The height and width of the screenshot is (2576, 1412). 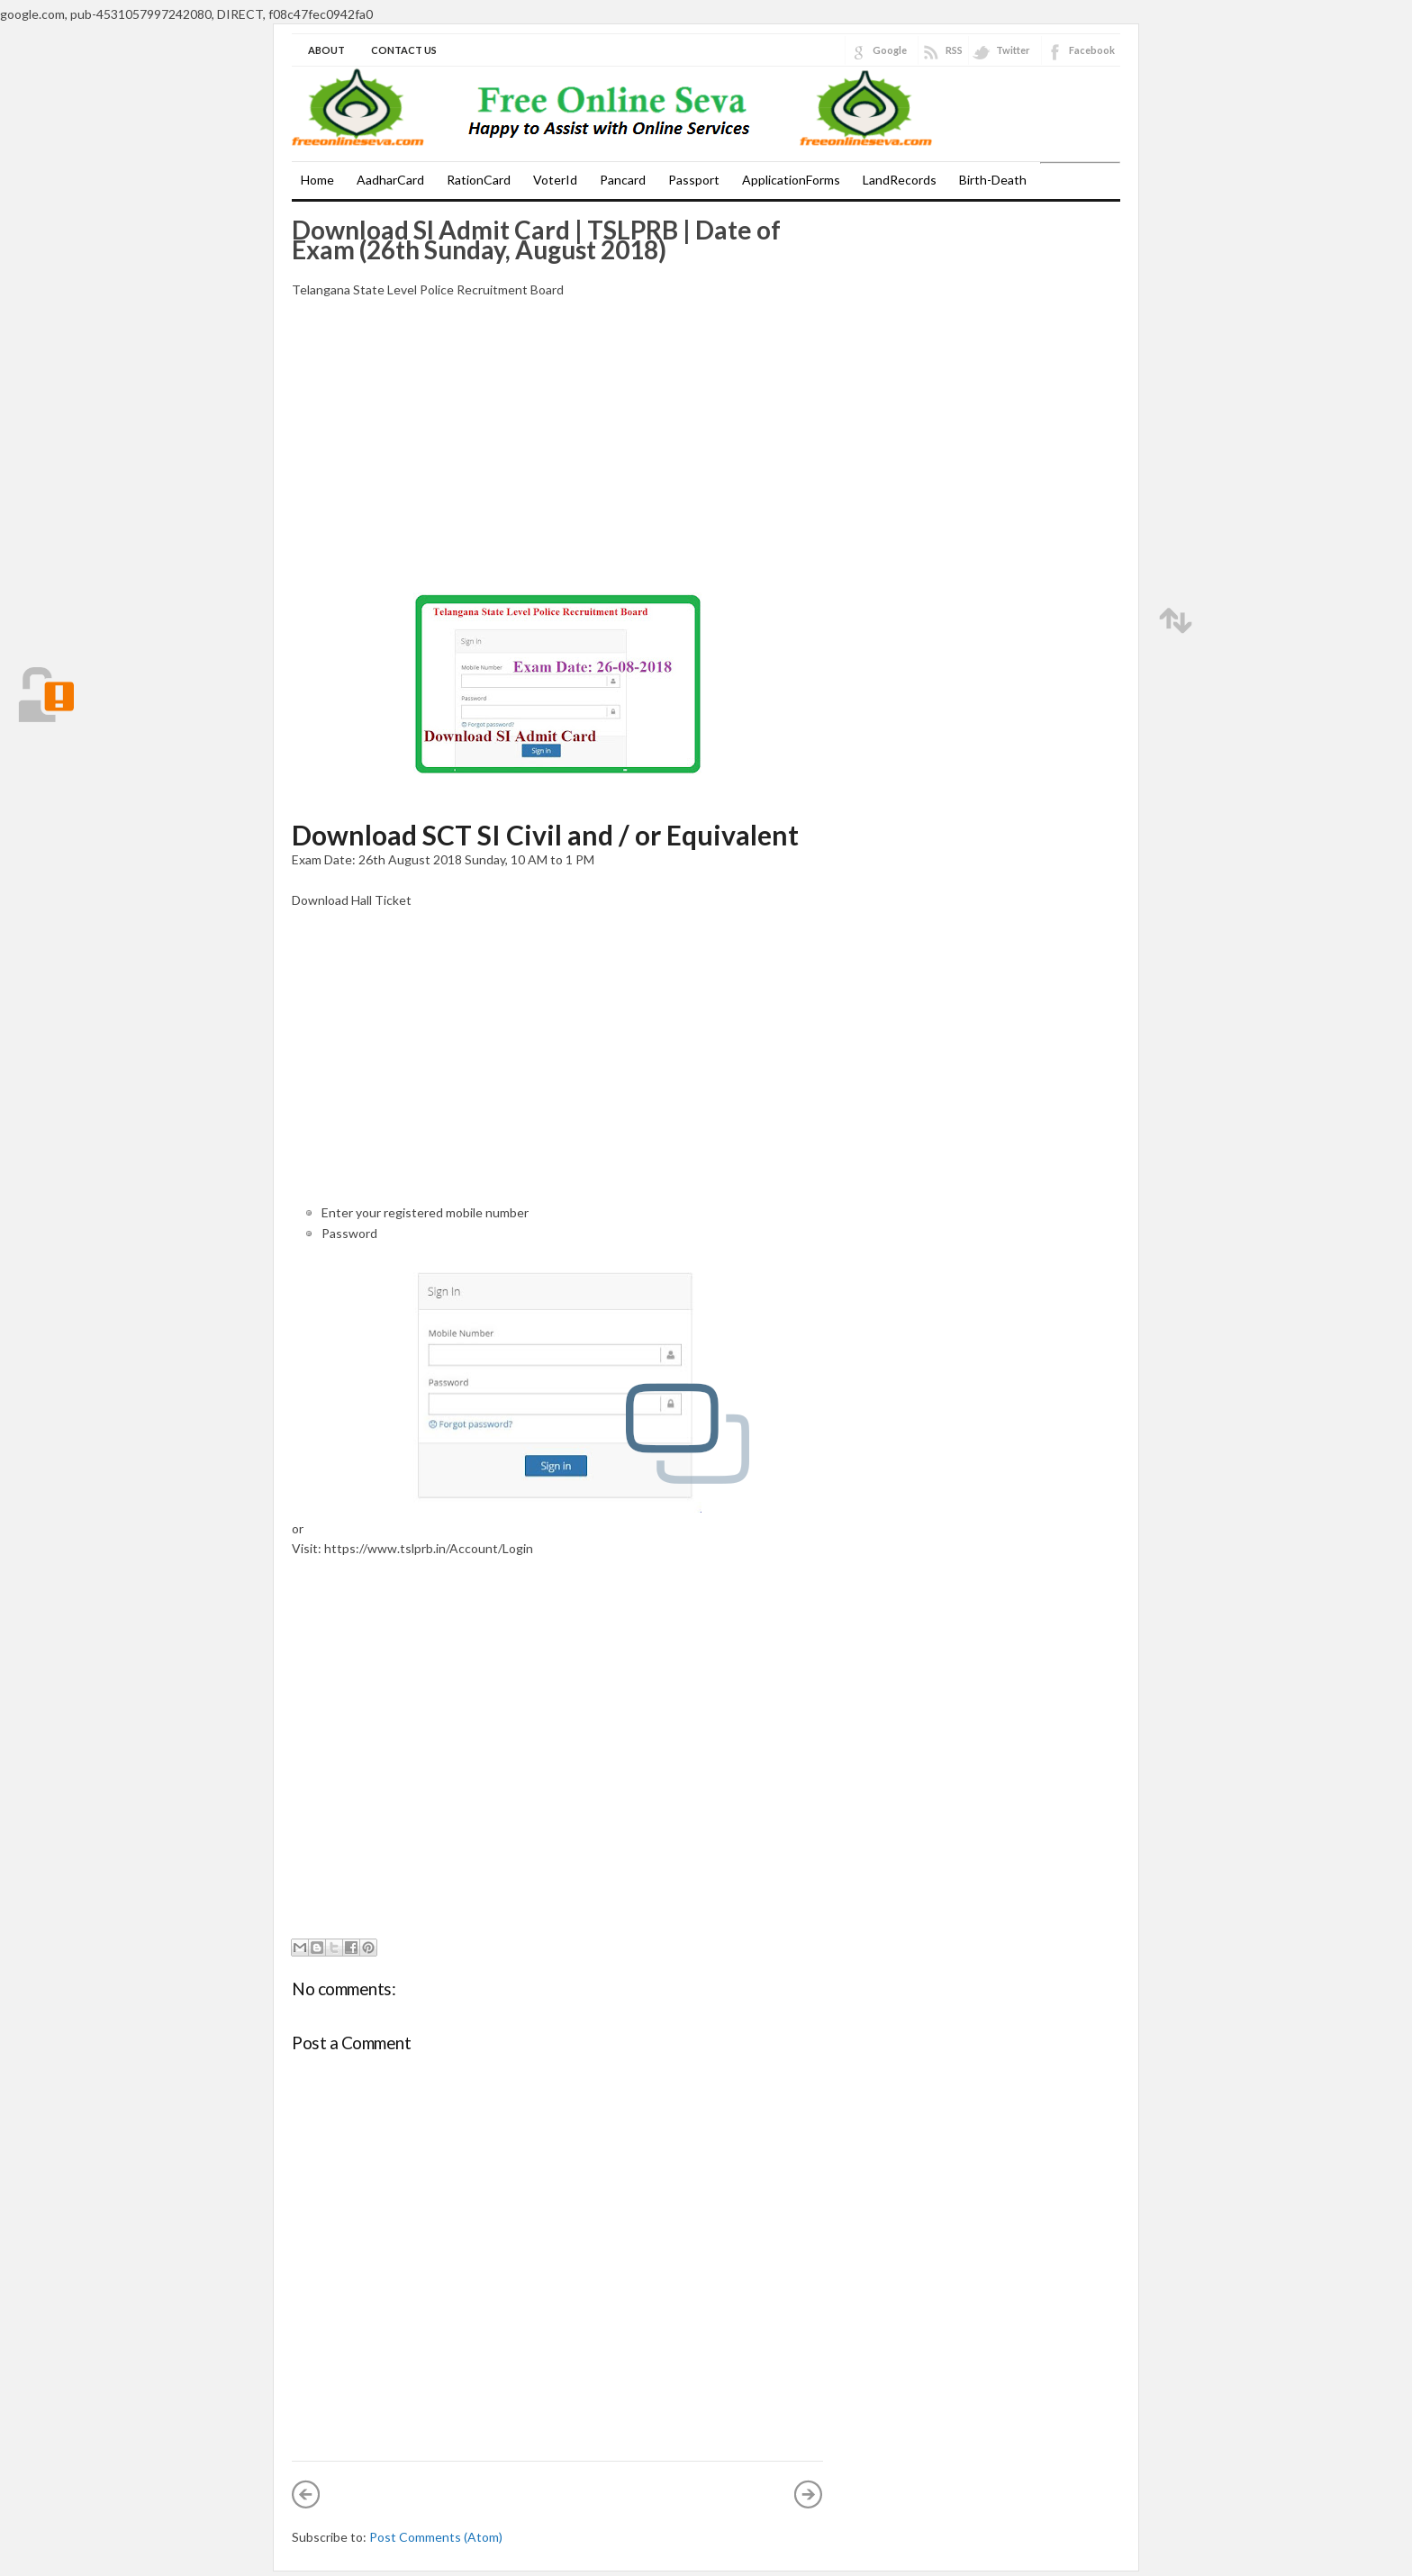 What do you see at coordinates (1175, 621) in the screenshot?
I see `sync or refresh email inbox` at bounding box center [1175, 621].